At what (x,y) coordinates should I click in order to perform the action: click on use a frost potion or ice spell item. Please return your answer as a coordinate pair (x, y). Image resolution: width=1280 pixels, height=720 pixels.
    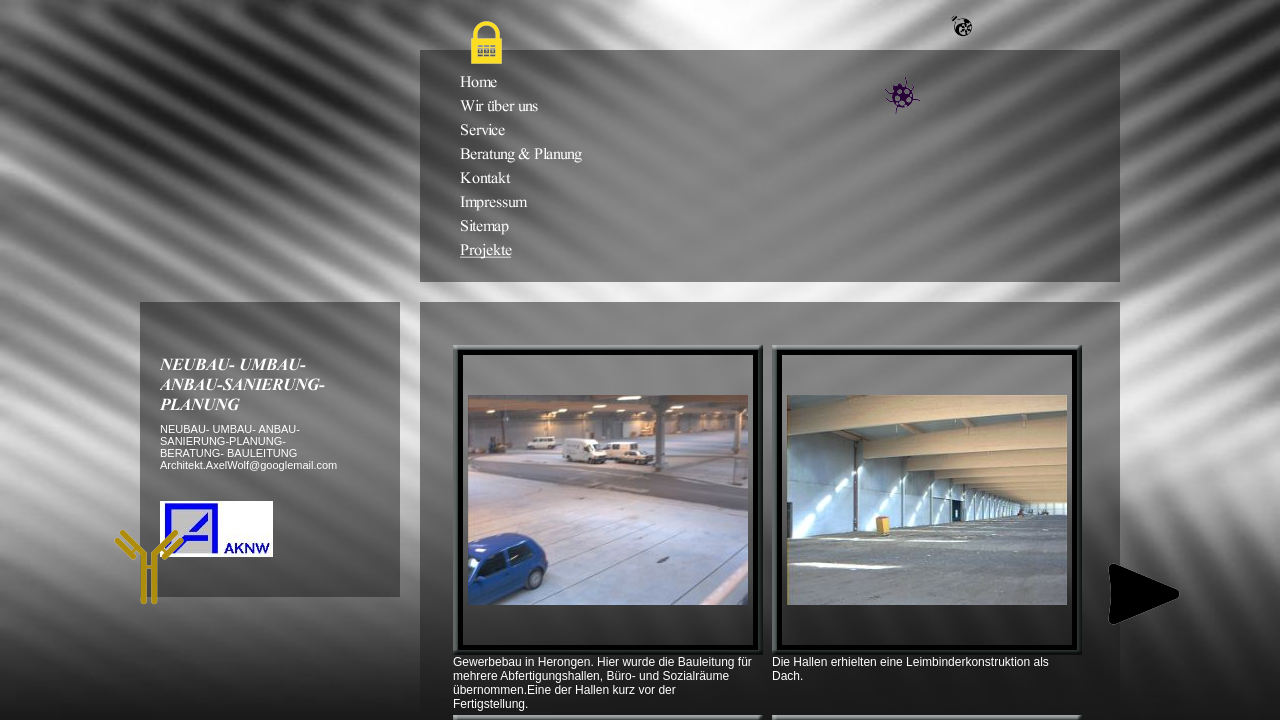
    Looking at the image, I should click on (961, 25).